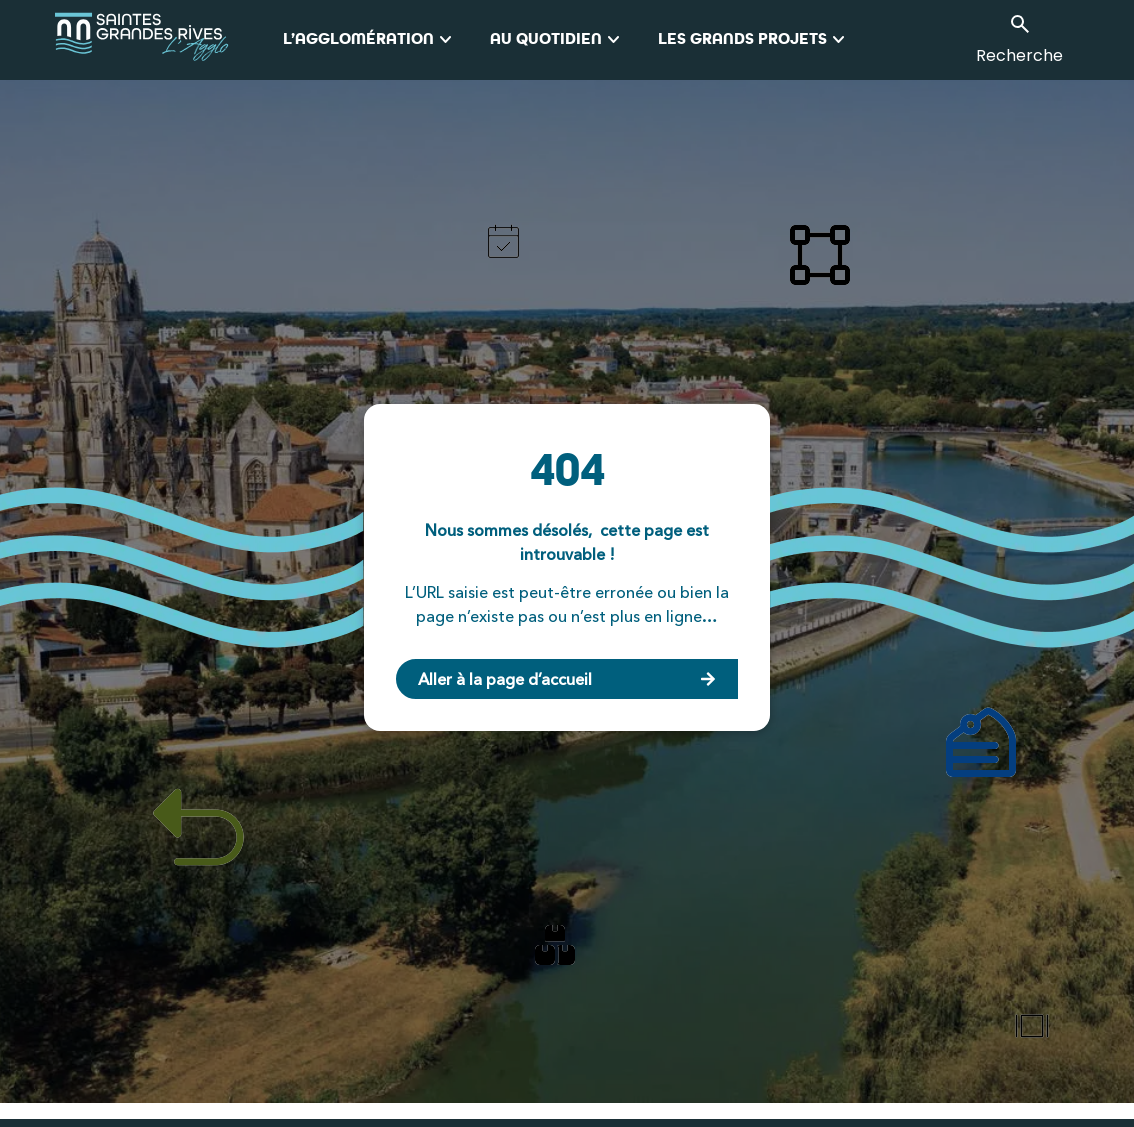 The height and width of the screenshot is (1127, 1134). What do you see at coordinates (1032, 1026) in the screenshot?
I see `start a slideshow presentation` at bounding box center [1032, 1026].